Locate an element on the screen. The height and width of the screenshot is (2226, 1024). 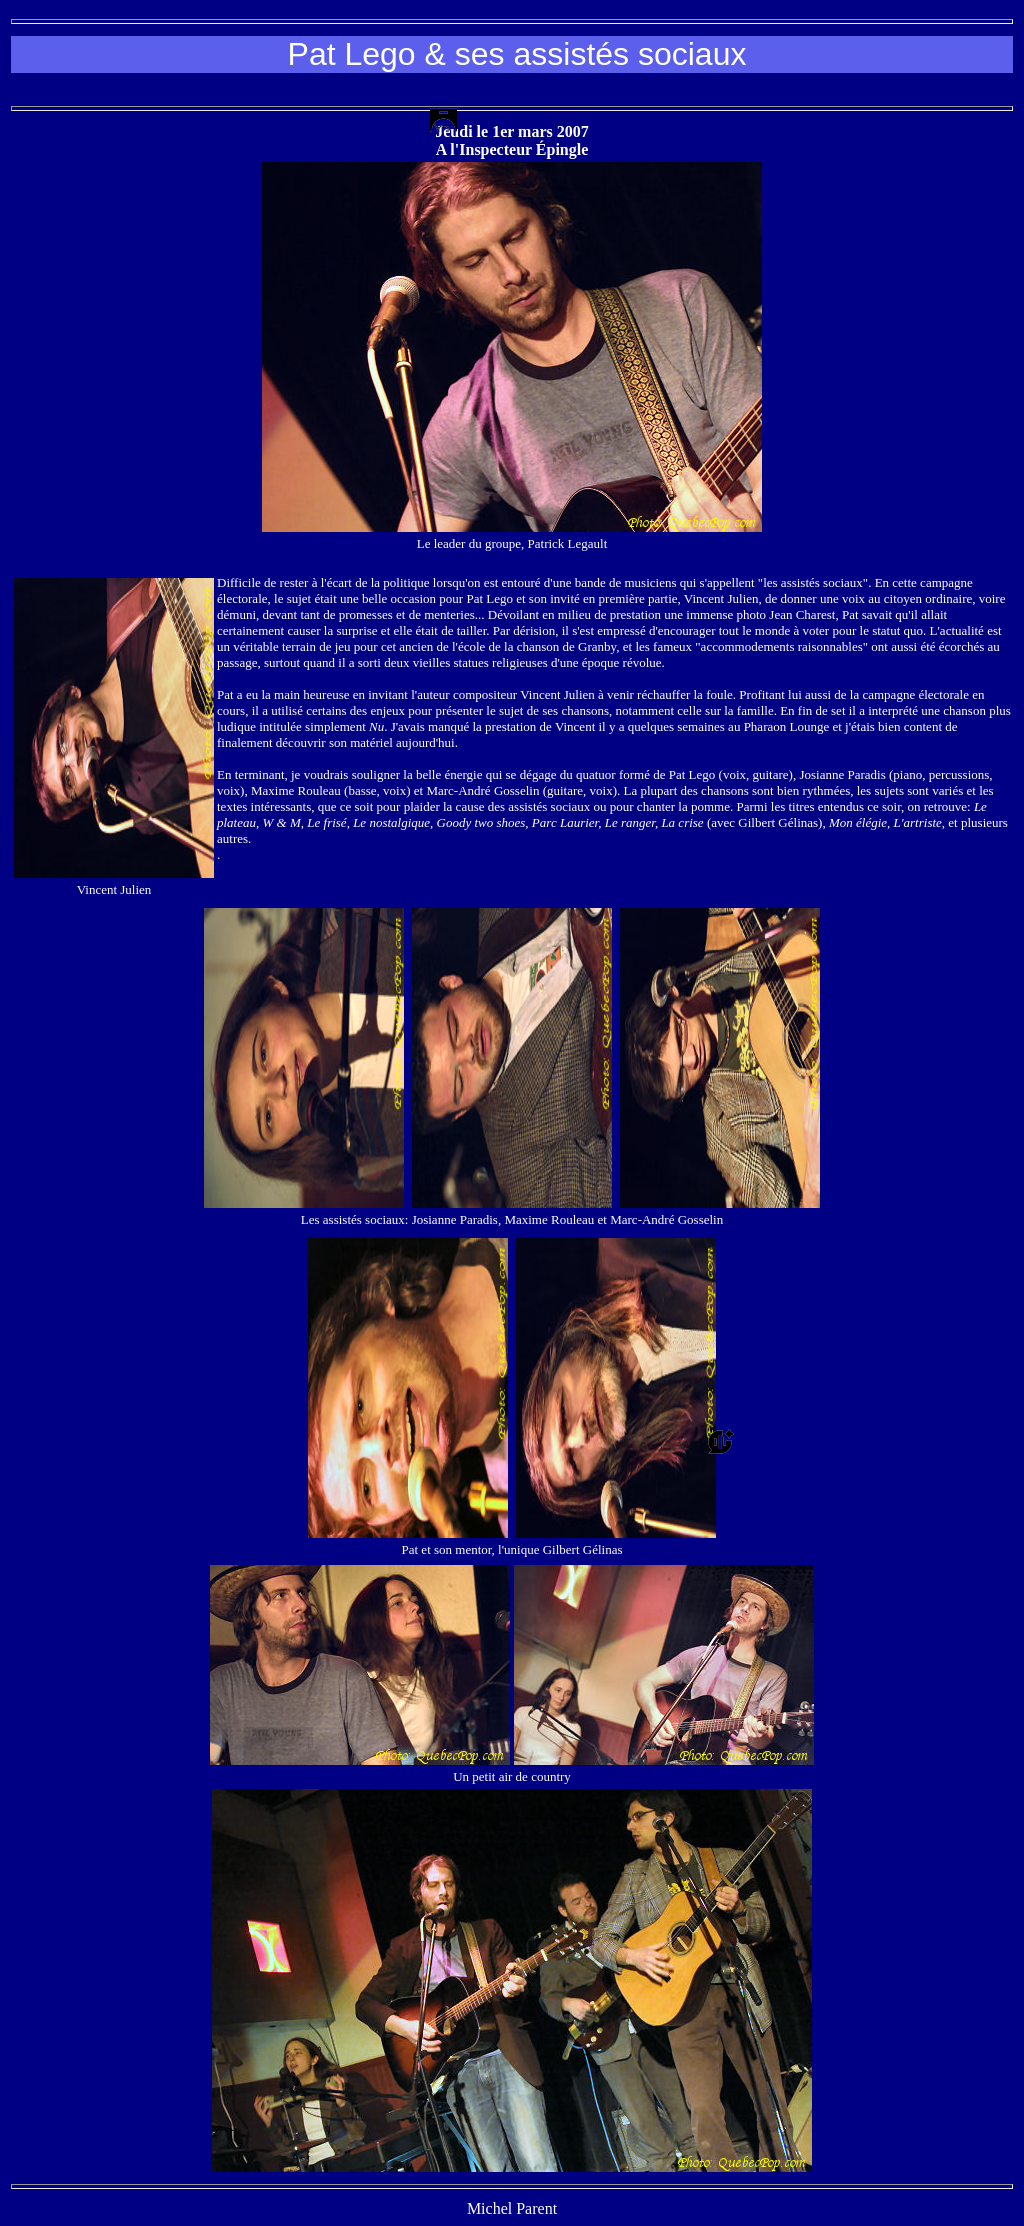
open the Chrome Web Store is located at coordinates (443, 120).